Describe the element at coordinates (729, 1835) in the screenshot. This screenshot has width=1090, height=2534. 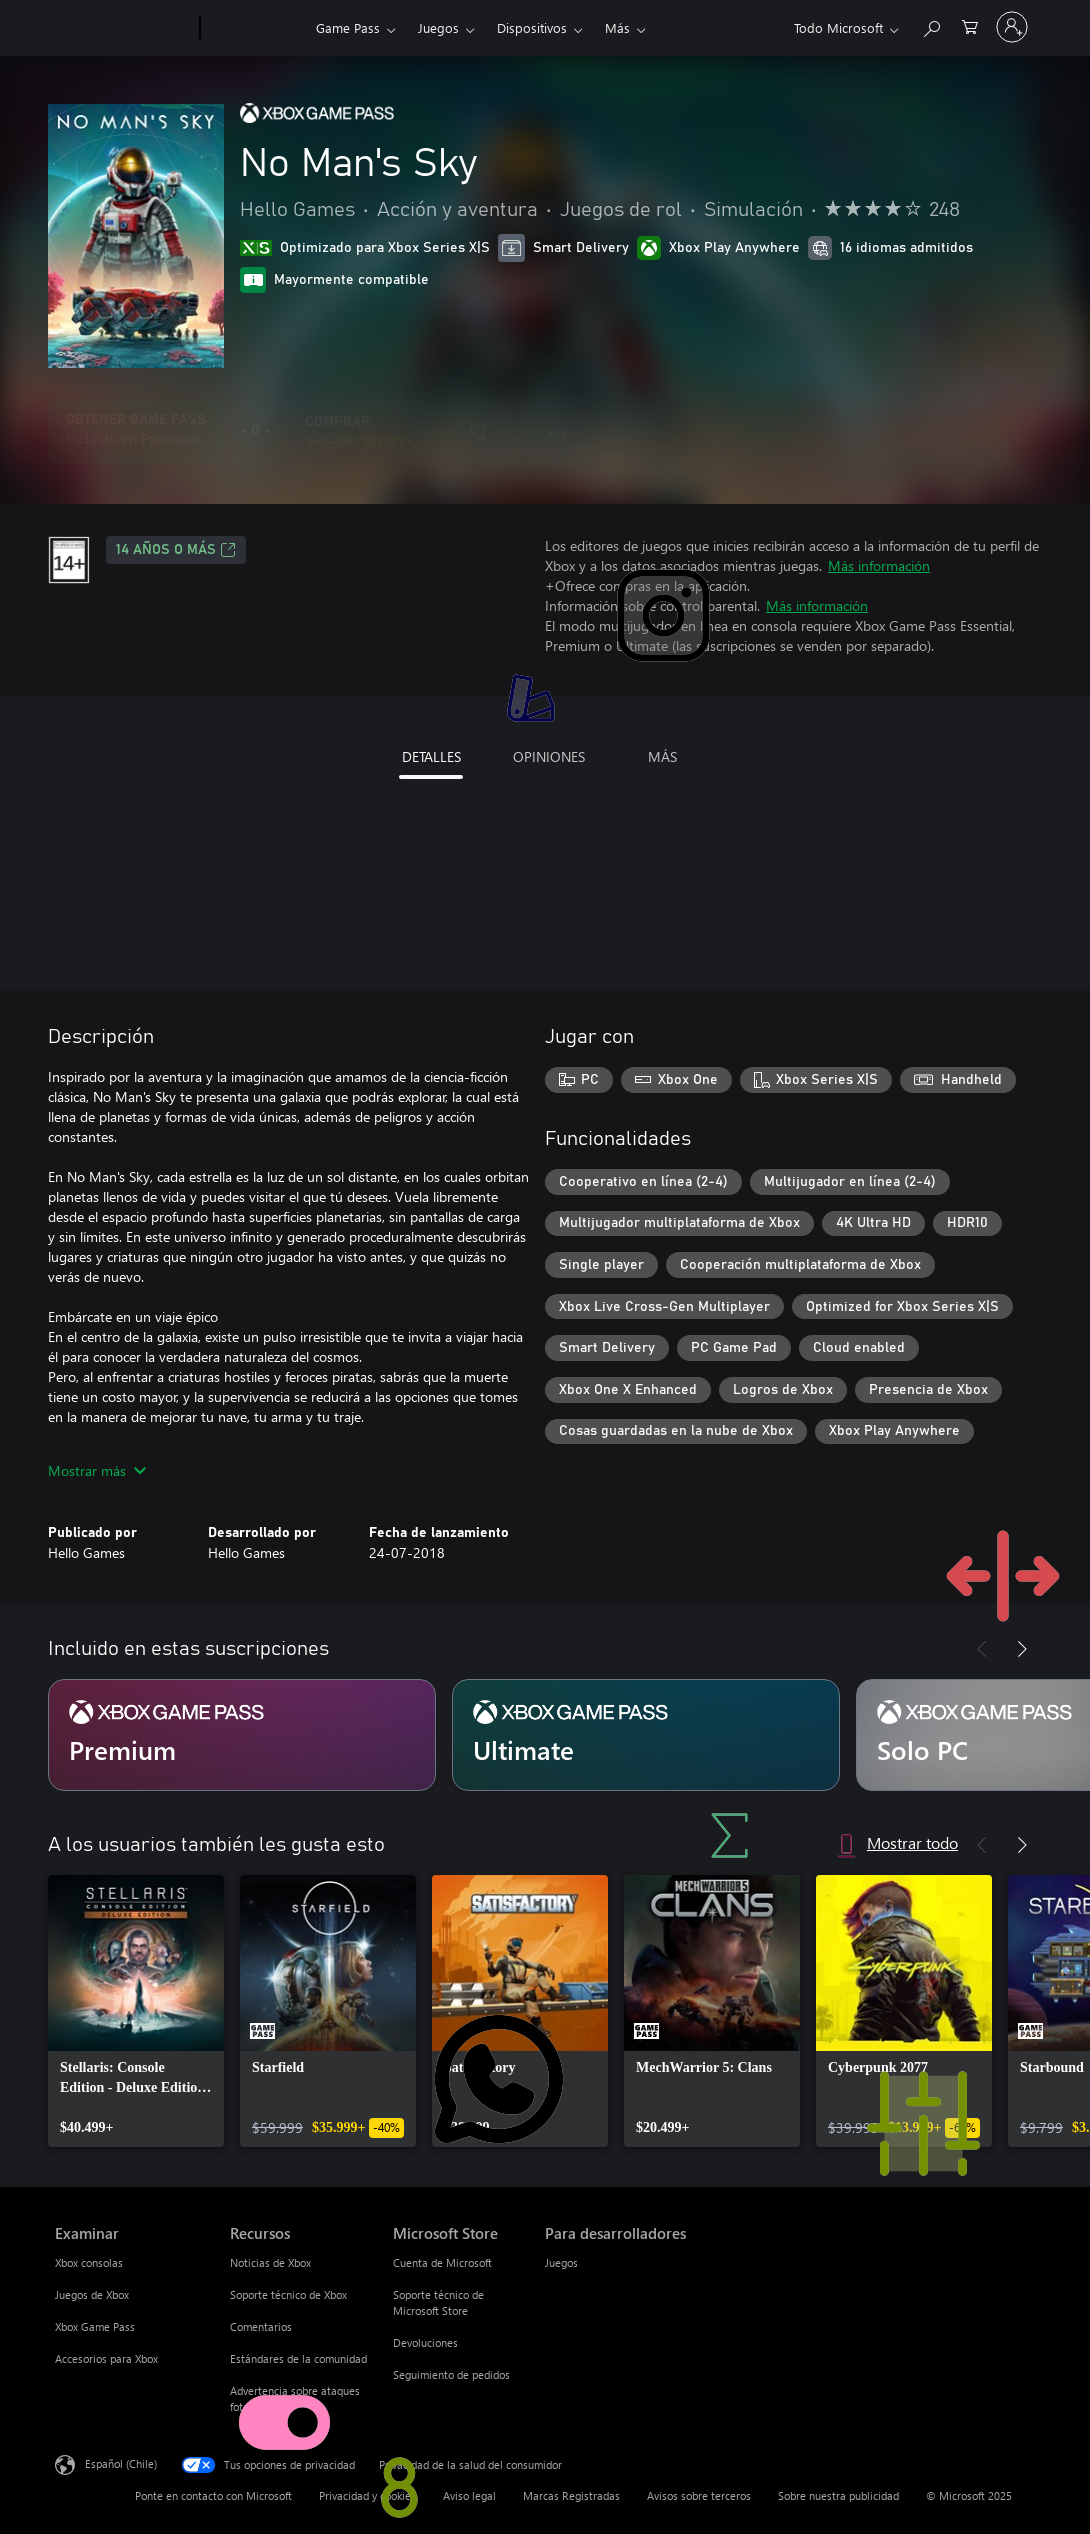
I see `calculate sum or total` at that location.